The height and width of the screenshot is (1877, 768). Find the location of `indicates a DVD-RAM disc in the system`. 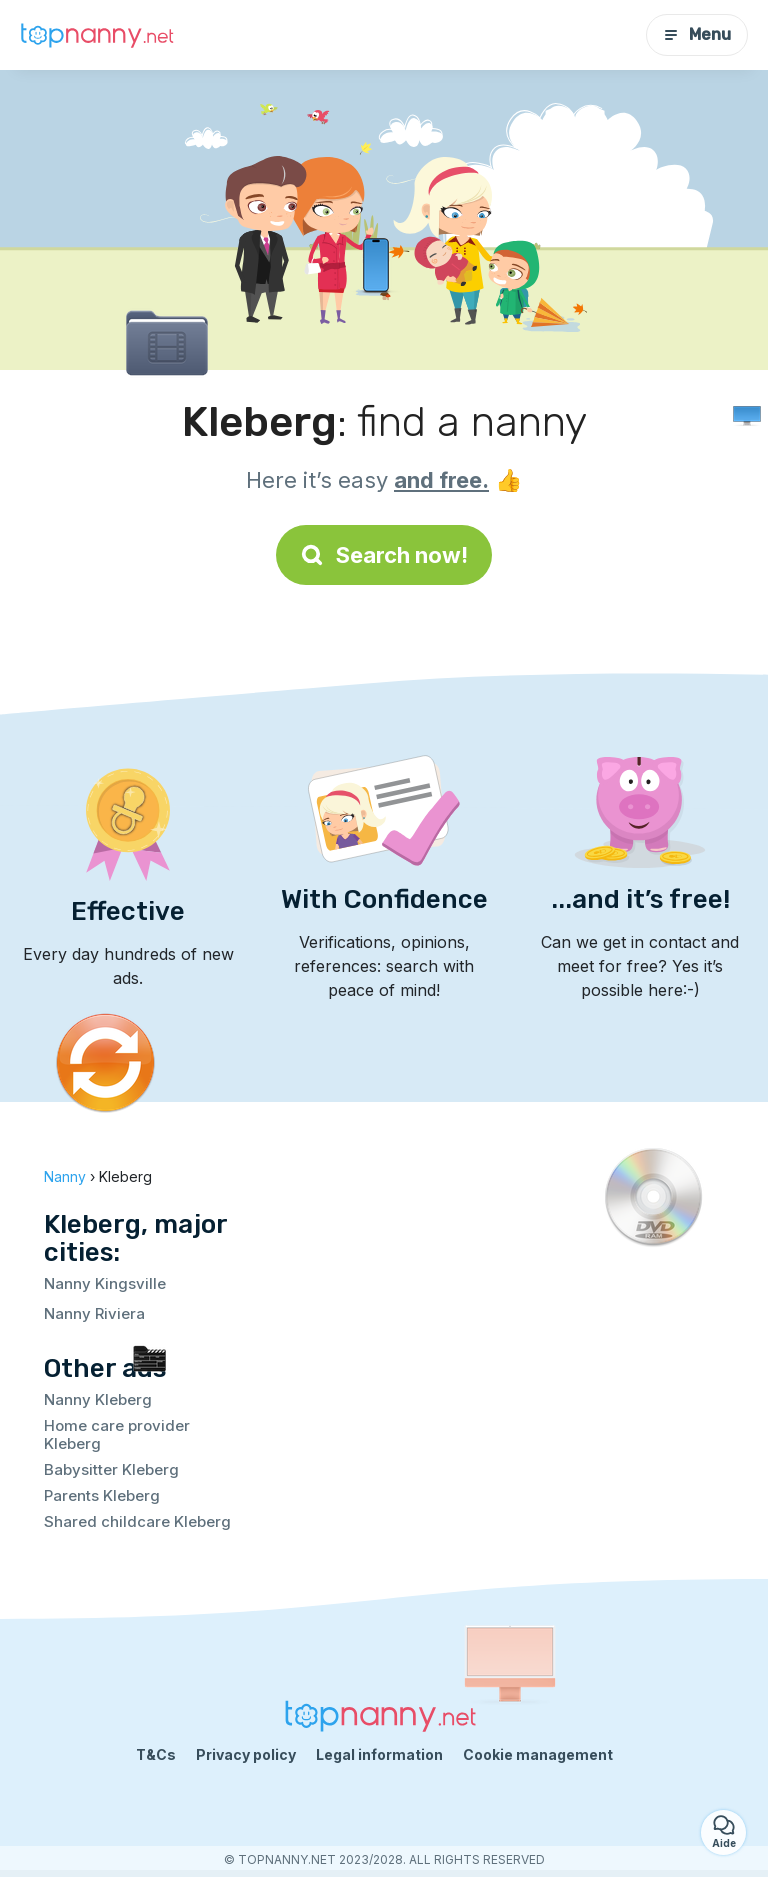

indicates a DVD-RAM disc in the system is located at coordinates (653, 1198).